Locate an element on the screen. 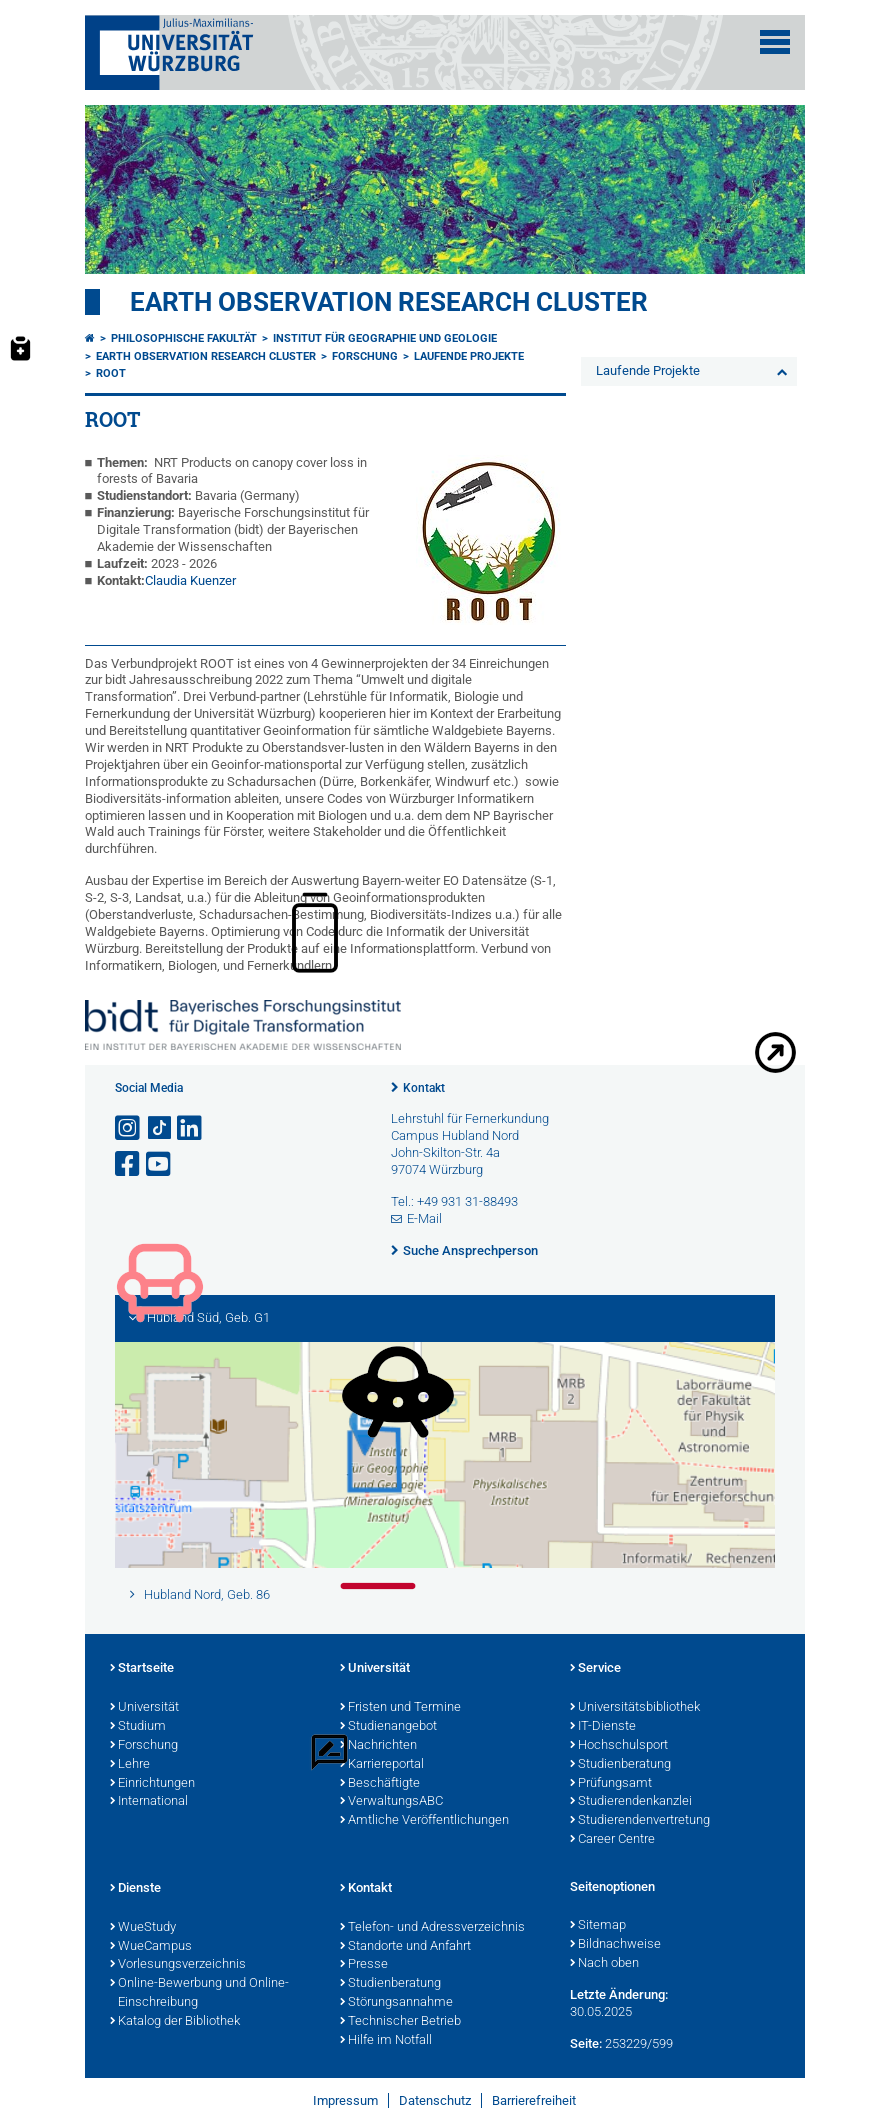 The height and width of the screenshot is (2125, 889). open link in new tab or external site is located at coordinates (775, 1052).